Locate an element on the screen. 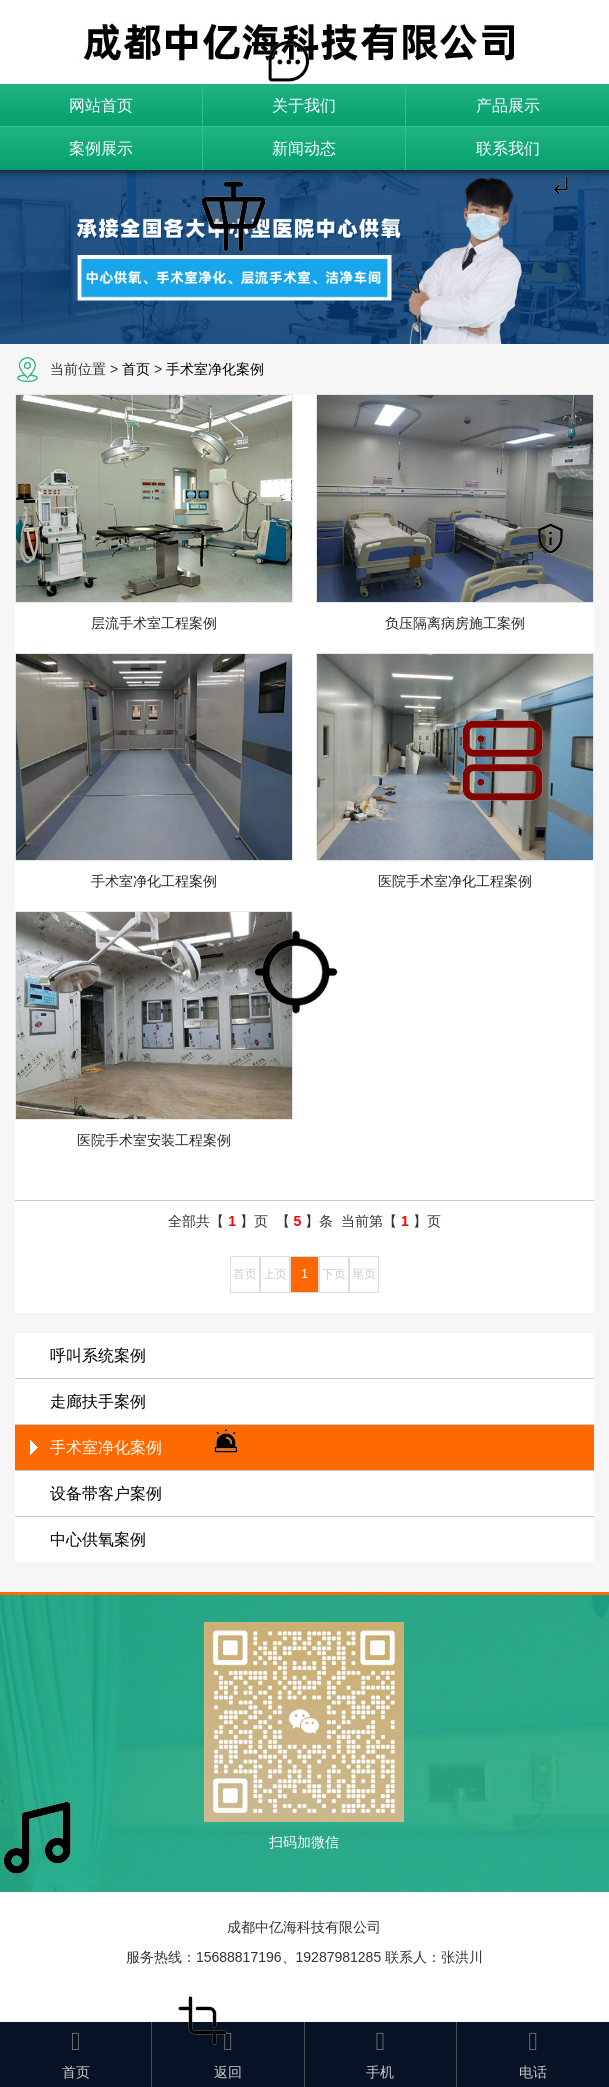 This screenshot has height=2087, width=609. access air traffic control features is located at coordinates (233, 216).